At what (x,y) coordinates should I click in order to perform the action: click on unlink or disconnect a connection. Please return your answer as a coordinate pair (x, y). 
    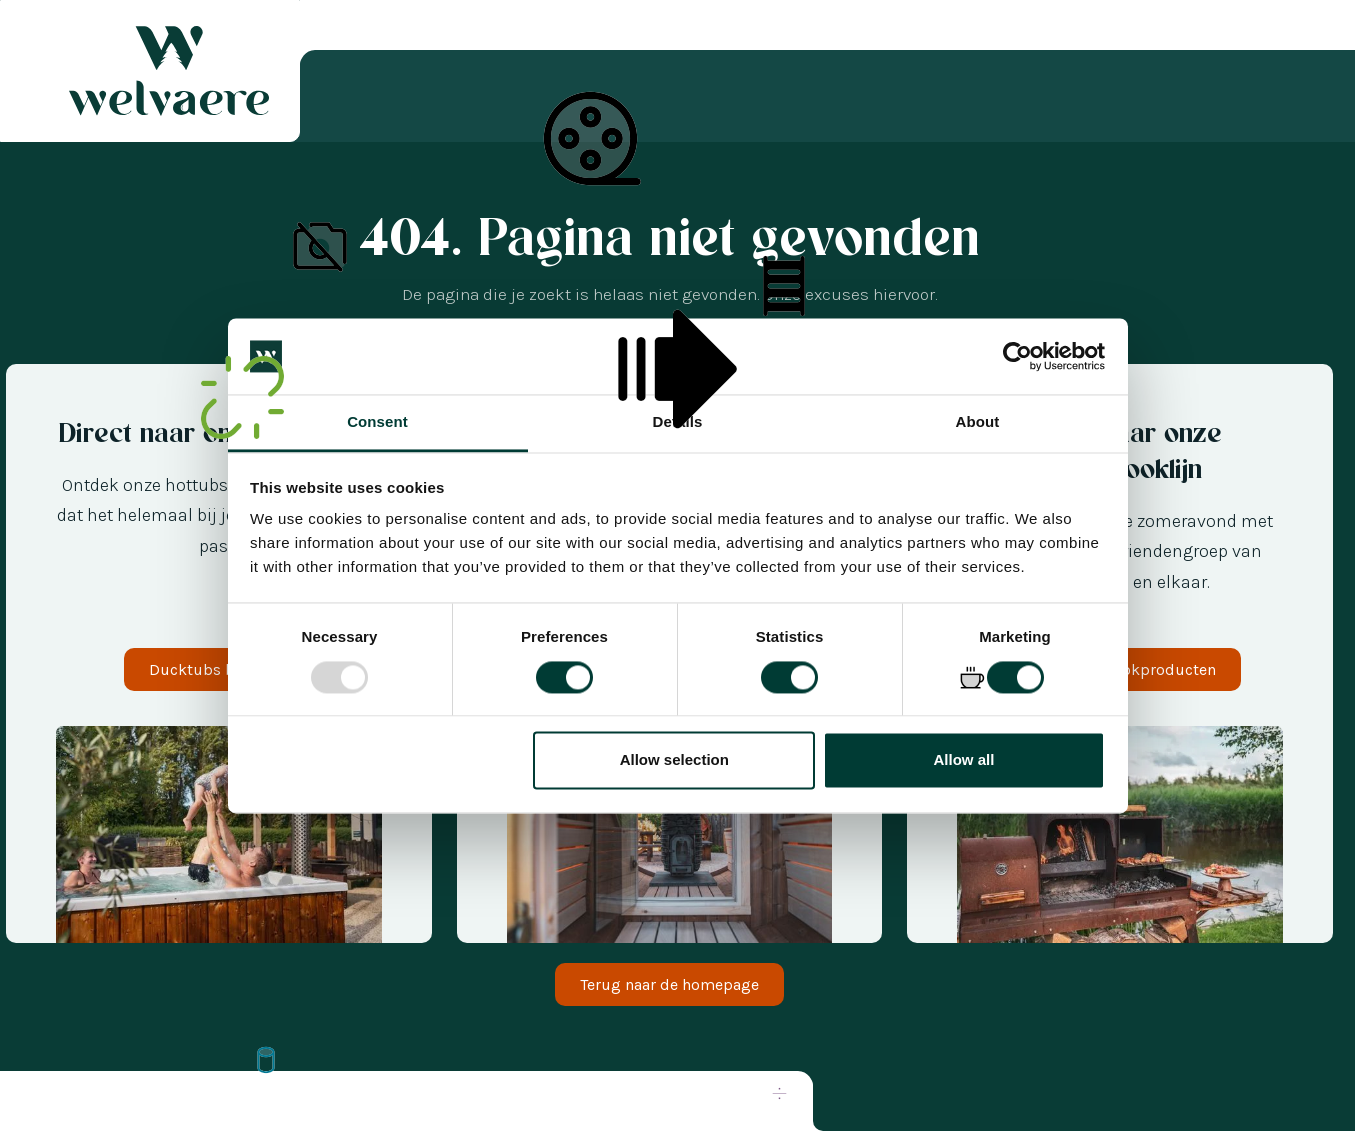
    Looking at the image, I should click on (242, 397).